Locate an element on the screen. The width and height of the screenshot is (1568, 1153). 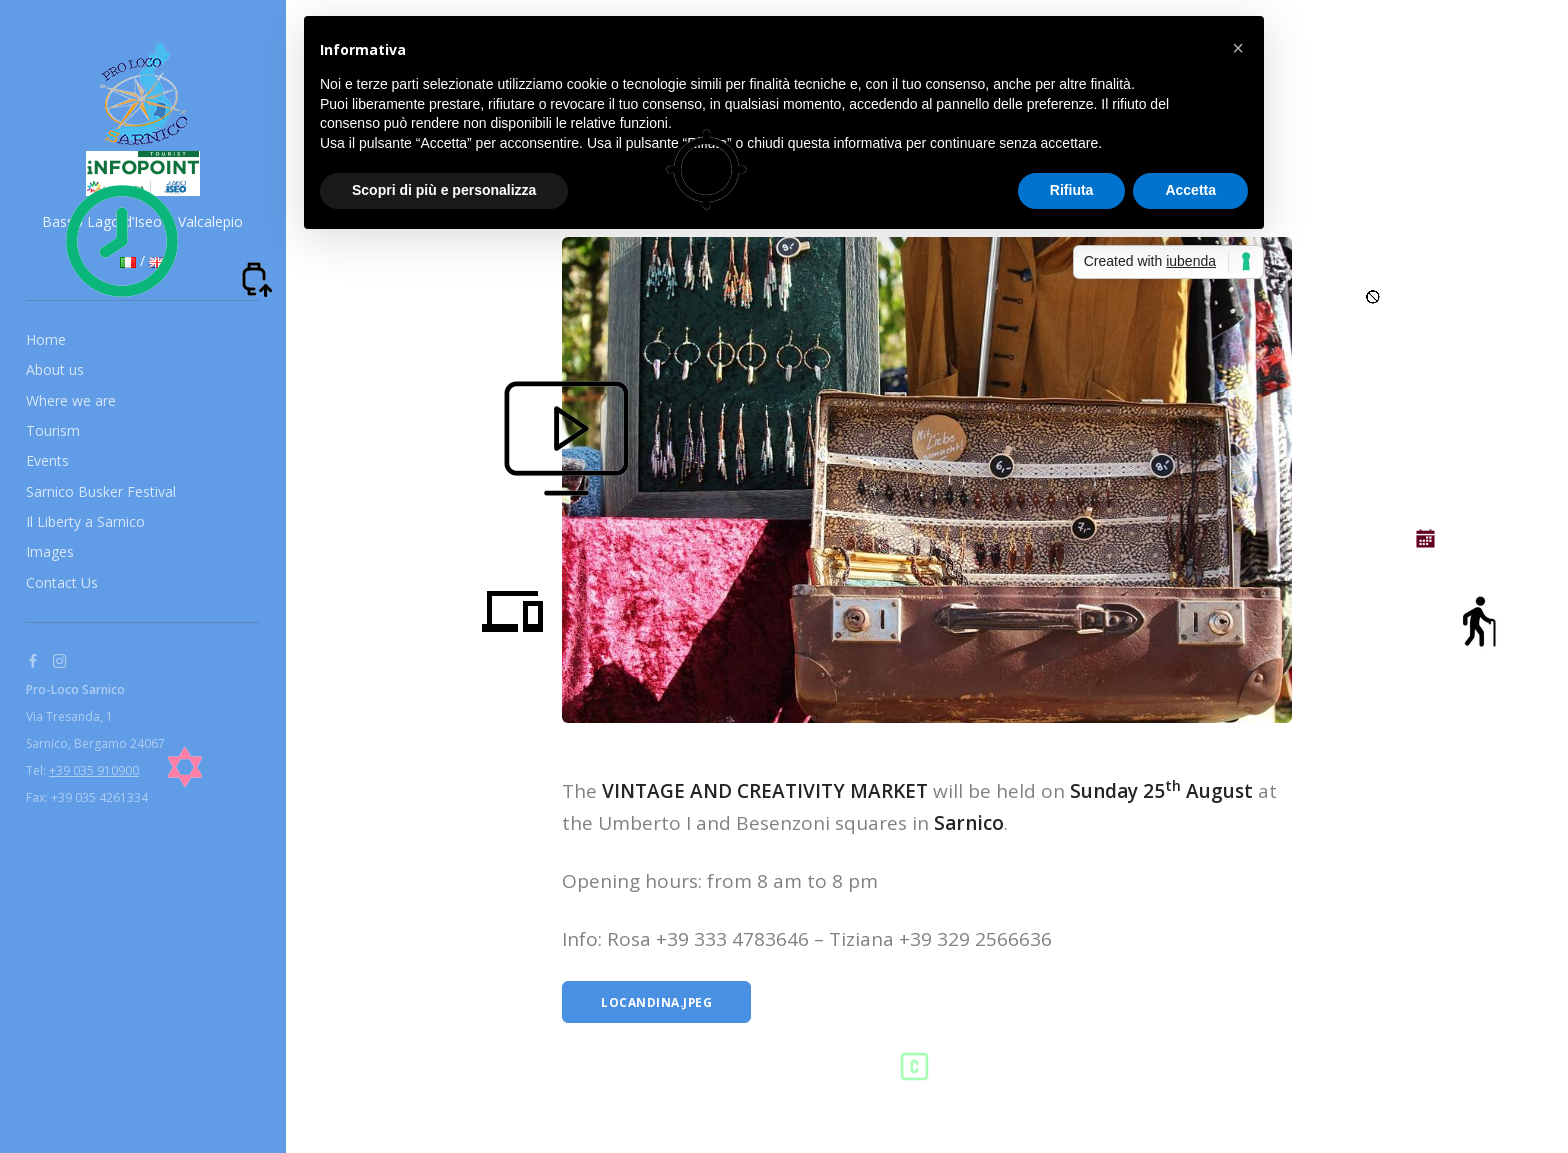
play video on display is located at coordinates (566, 433).